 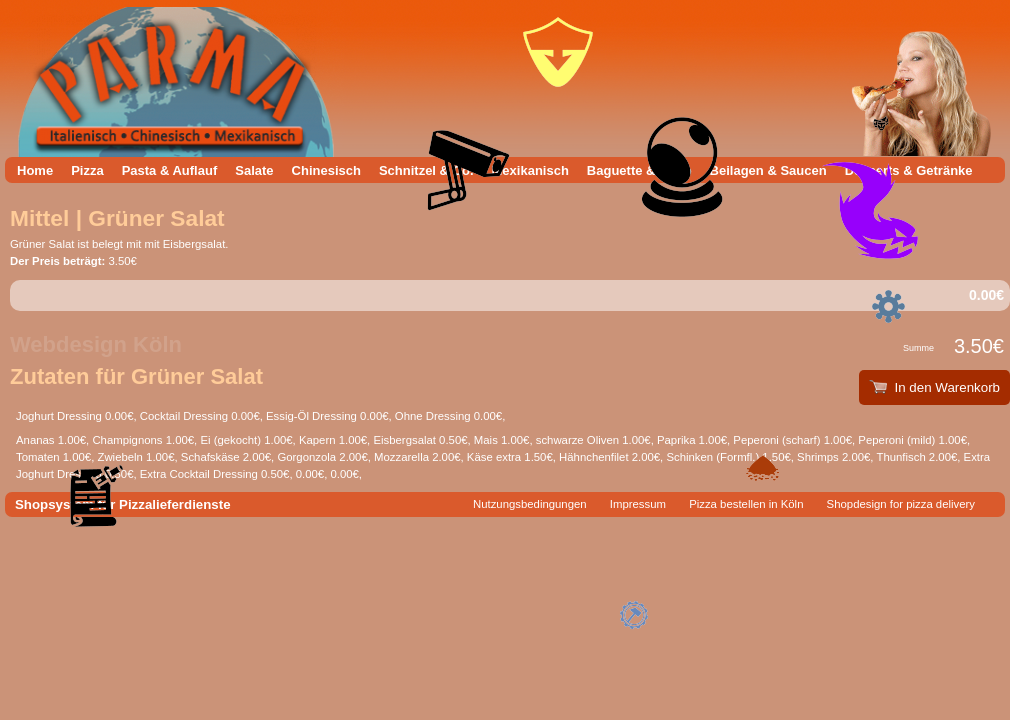 I want to click on view predictions or fortune features, so click(x=682, y=166).